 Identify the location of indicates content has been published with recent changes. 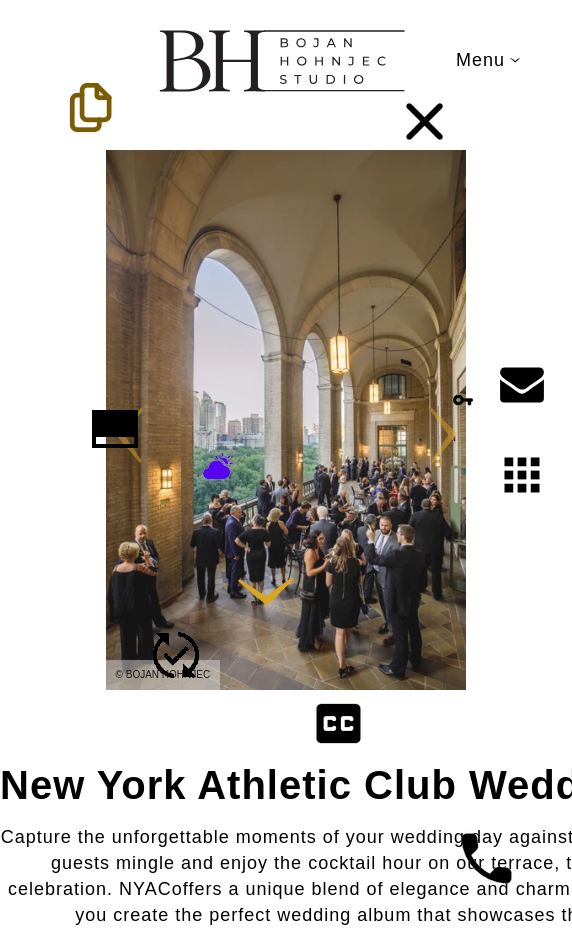
(176, 655).